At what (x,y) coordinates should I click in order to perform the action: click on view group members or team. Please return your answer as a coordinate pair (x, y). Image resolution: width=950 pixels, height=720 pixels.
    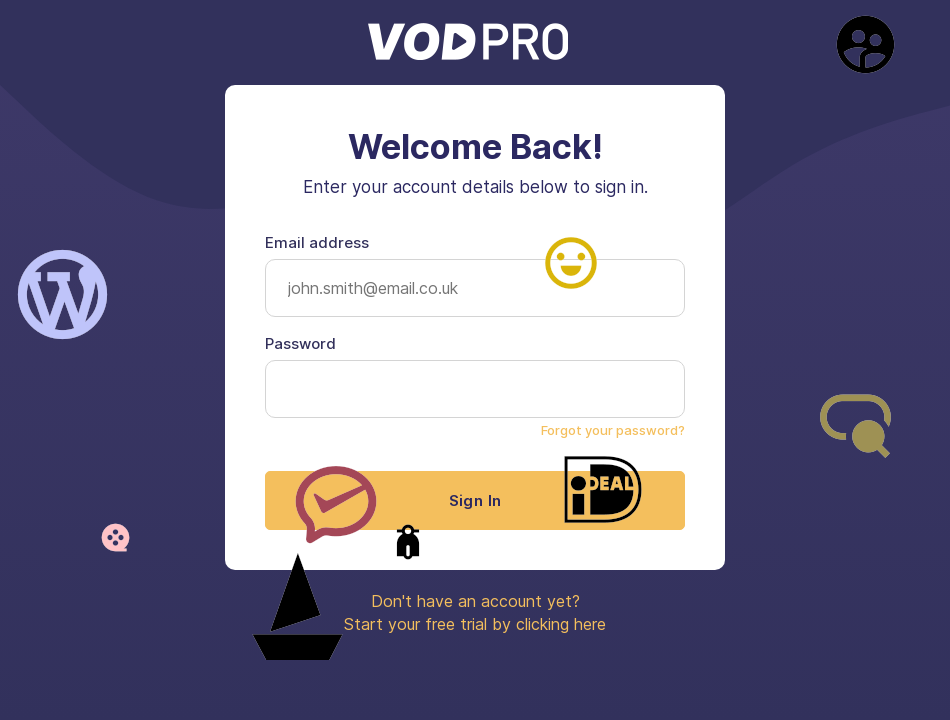
    Looking at the image, I should click on (865, 44).